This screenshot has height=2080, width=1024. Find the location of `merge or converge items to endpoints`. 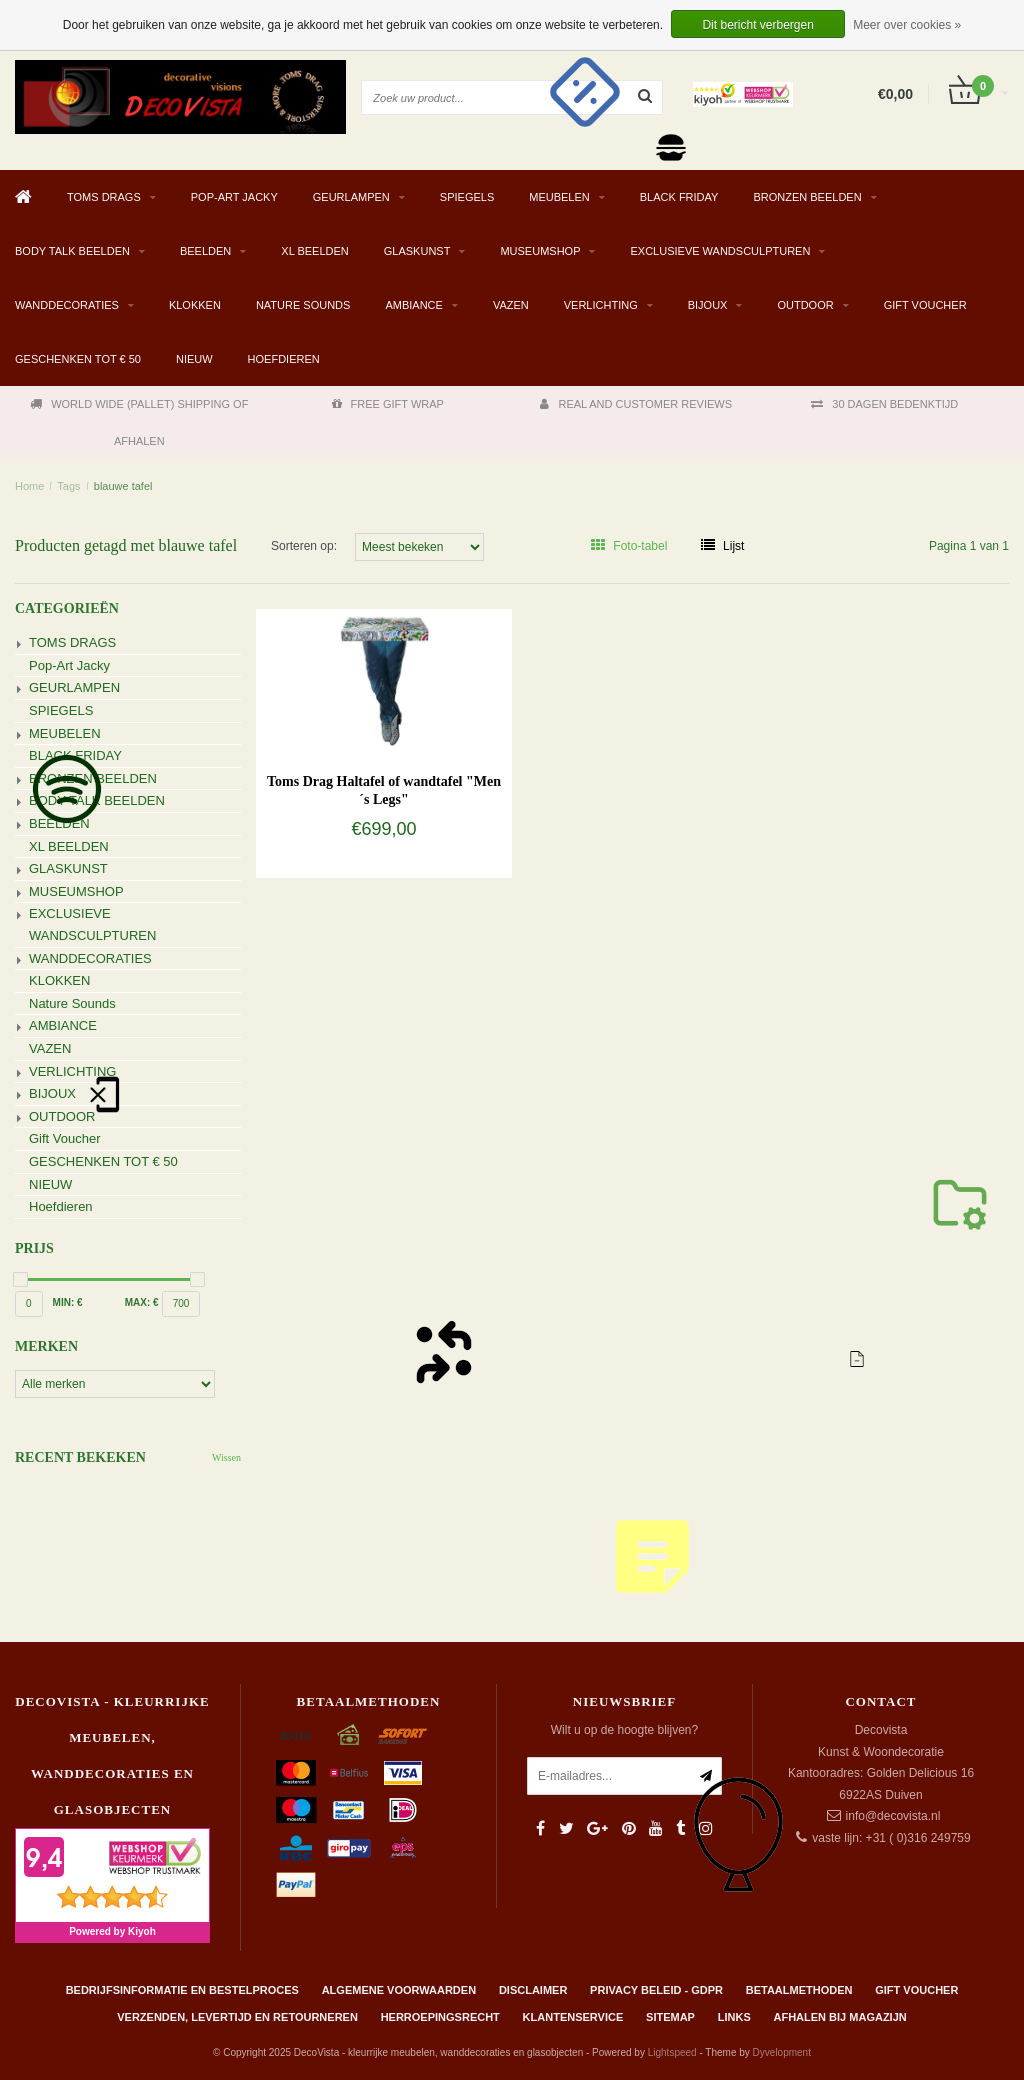

merge or converge items to endpoints is located at coordinates (444, 1354).